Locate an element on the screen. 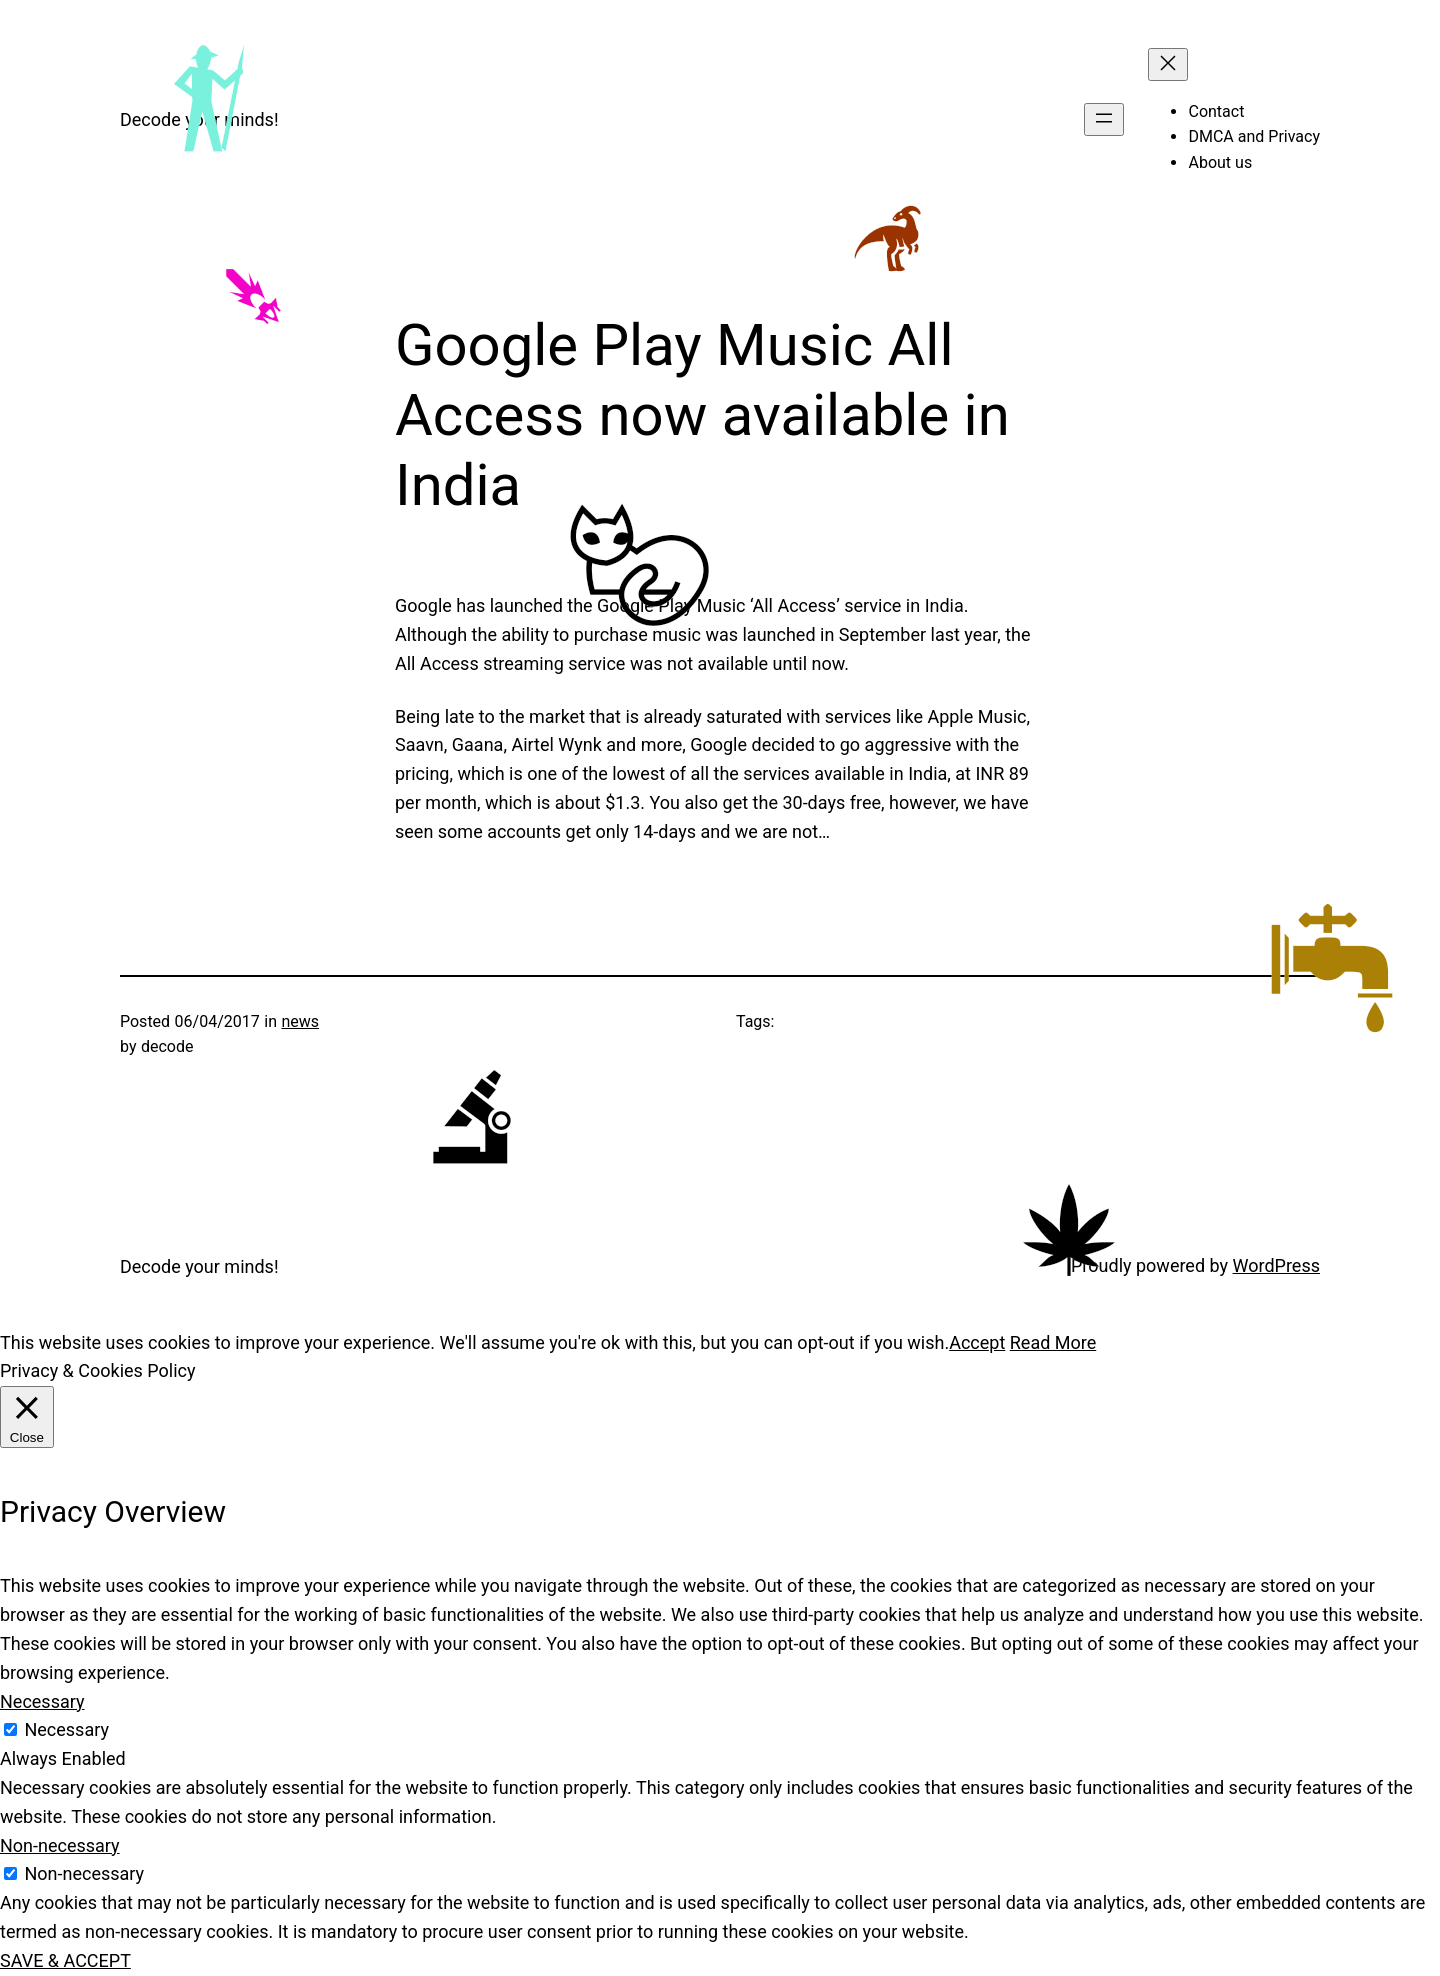  browse hemp or cannabis-related products is located at coordinates (1069, 1230).